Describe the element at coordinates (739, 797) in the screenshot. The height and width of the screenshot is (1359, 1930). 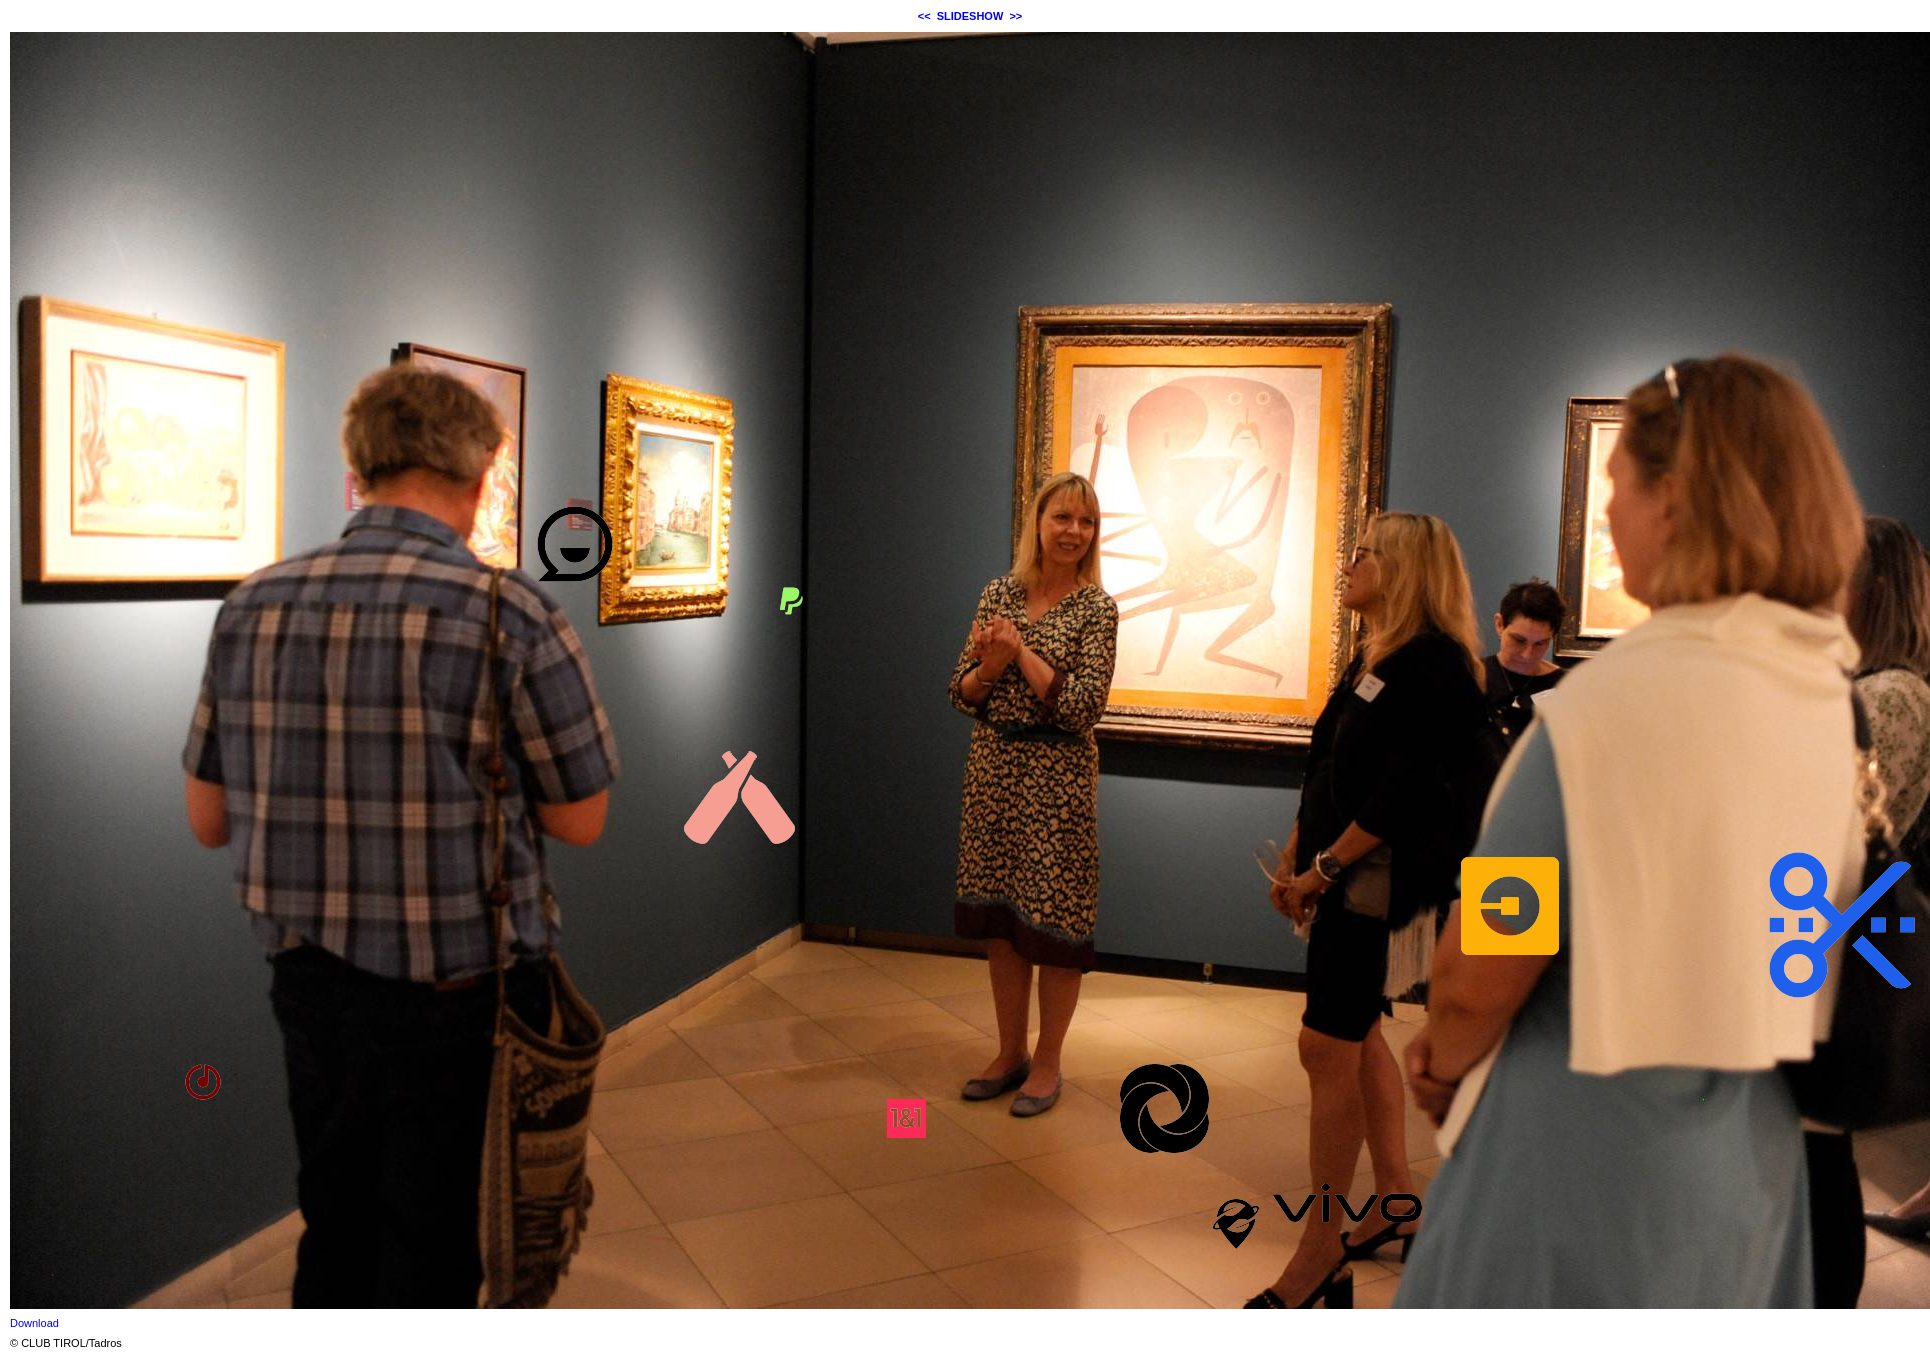
I see `open the Untappd app` at that location.